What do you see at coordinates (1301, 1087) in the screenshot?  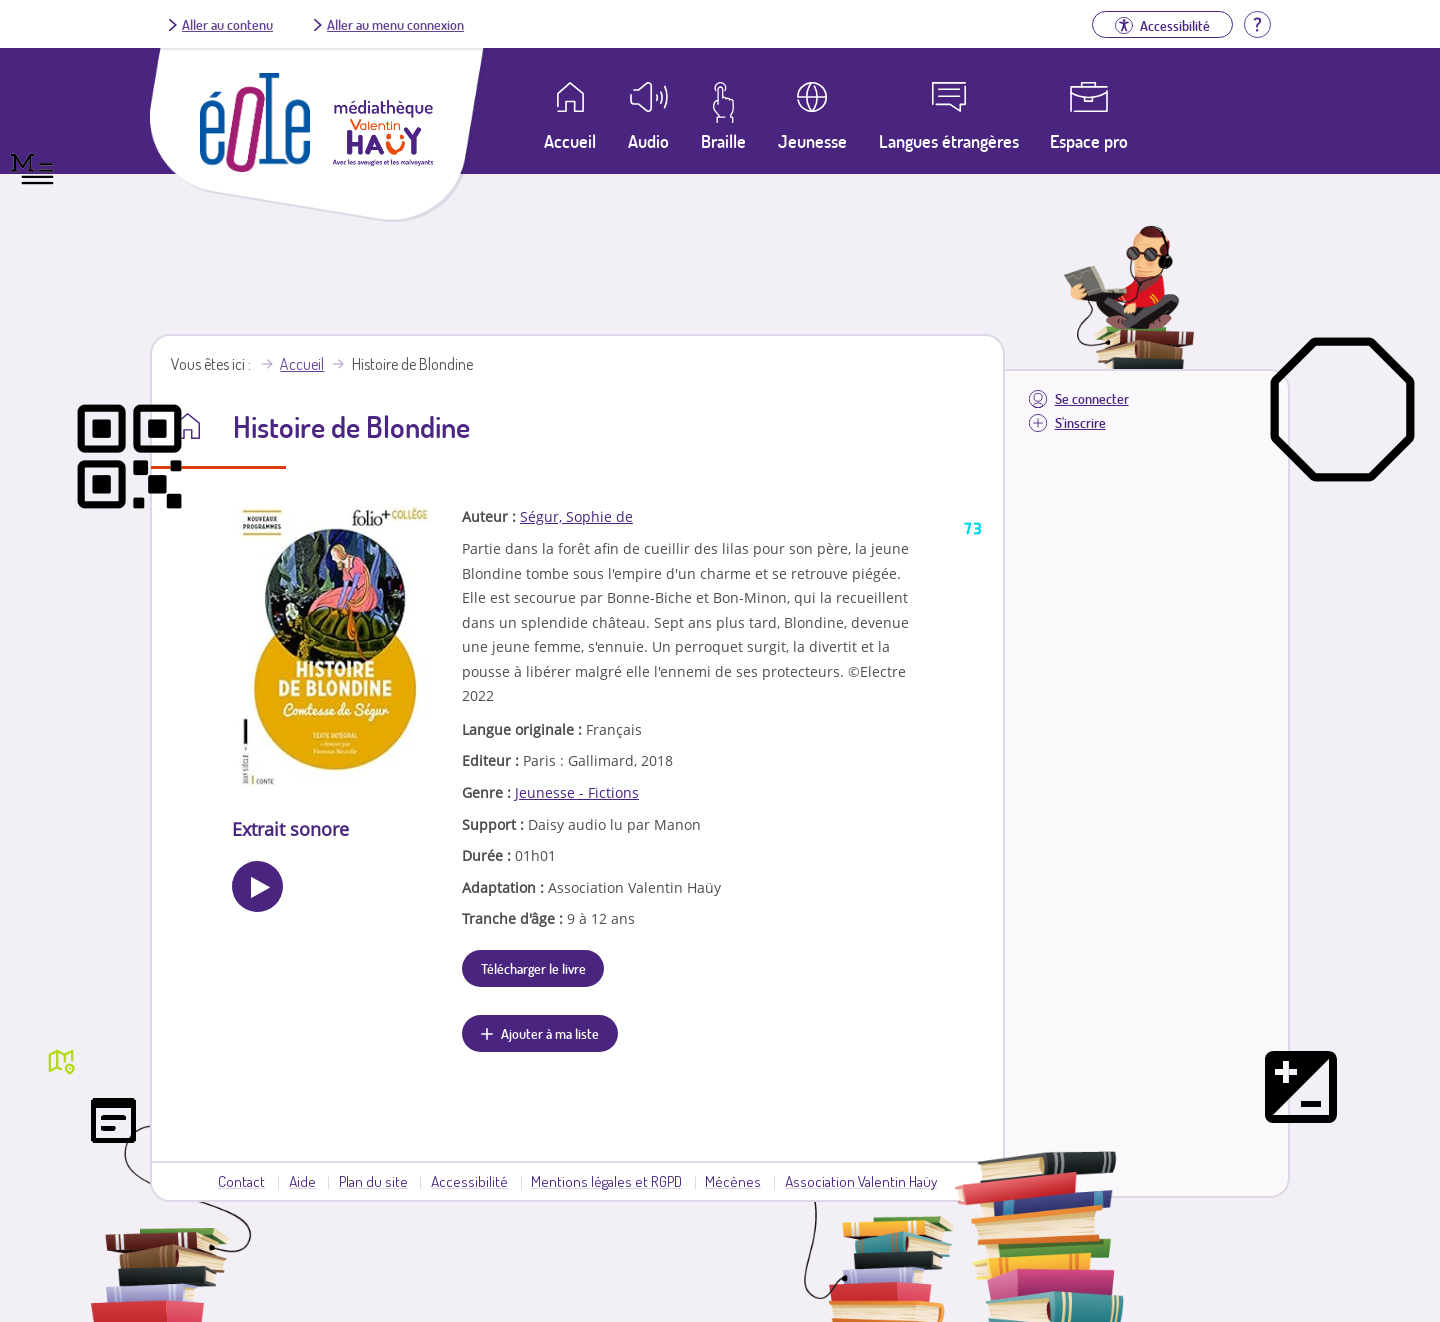 I see `adjust camera ISO sensitivity settings` at bounding box center [1301, 1087].